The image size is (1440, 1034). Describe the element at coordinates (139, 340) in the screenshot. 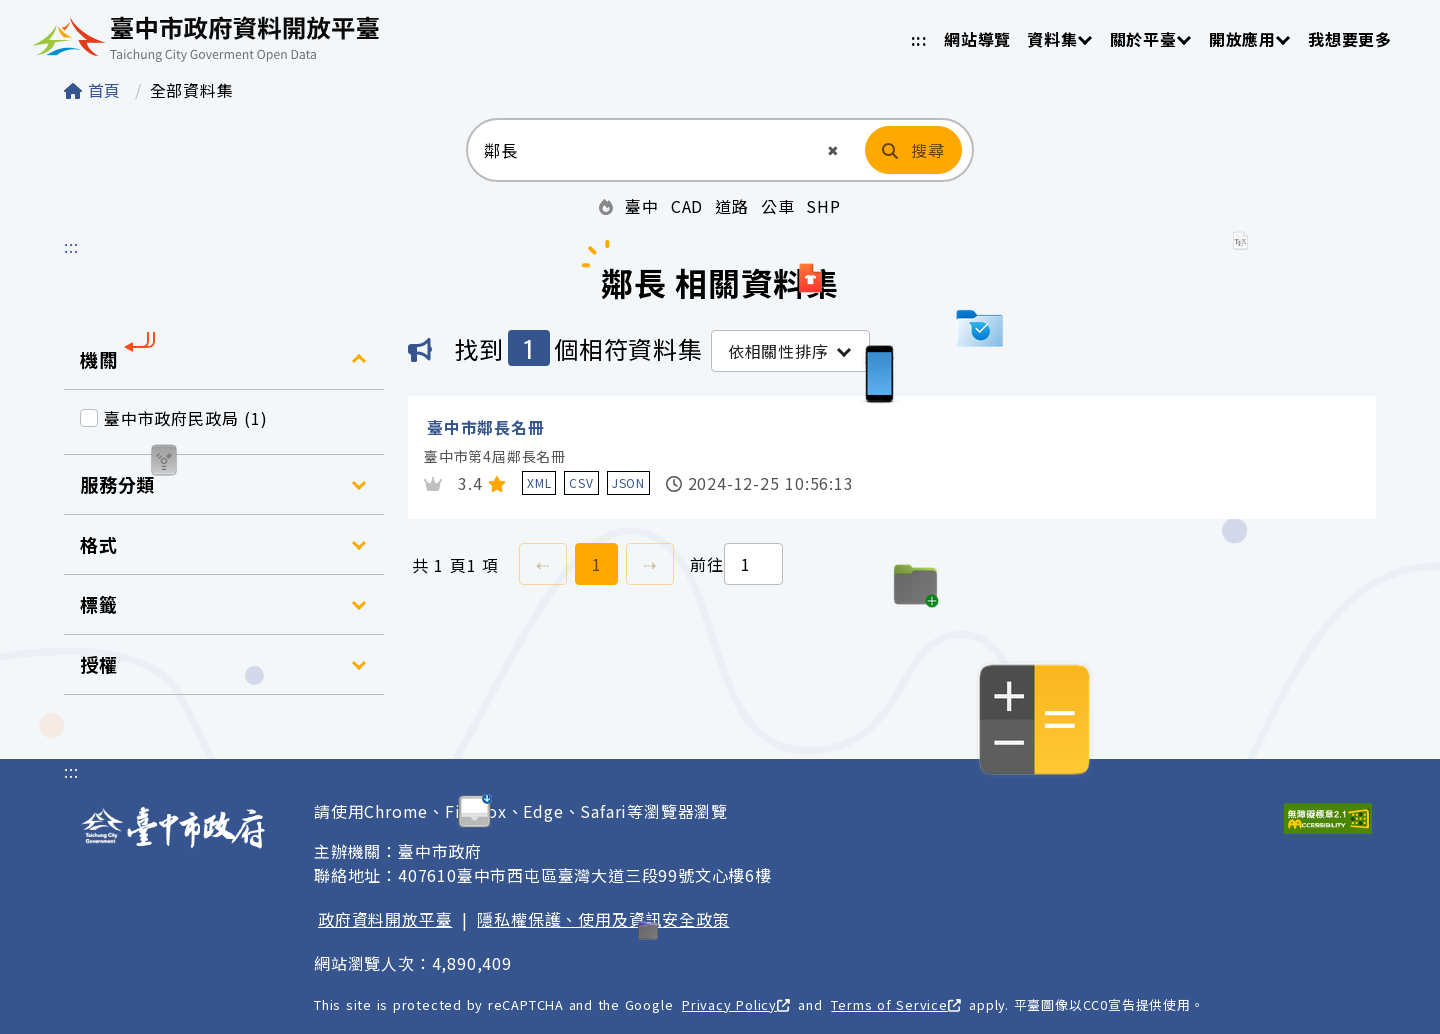

I see `reply to all recipients of an email` at that location.